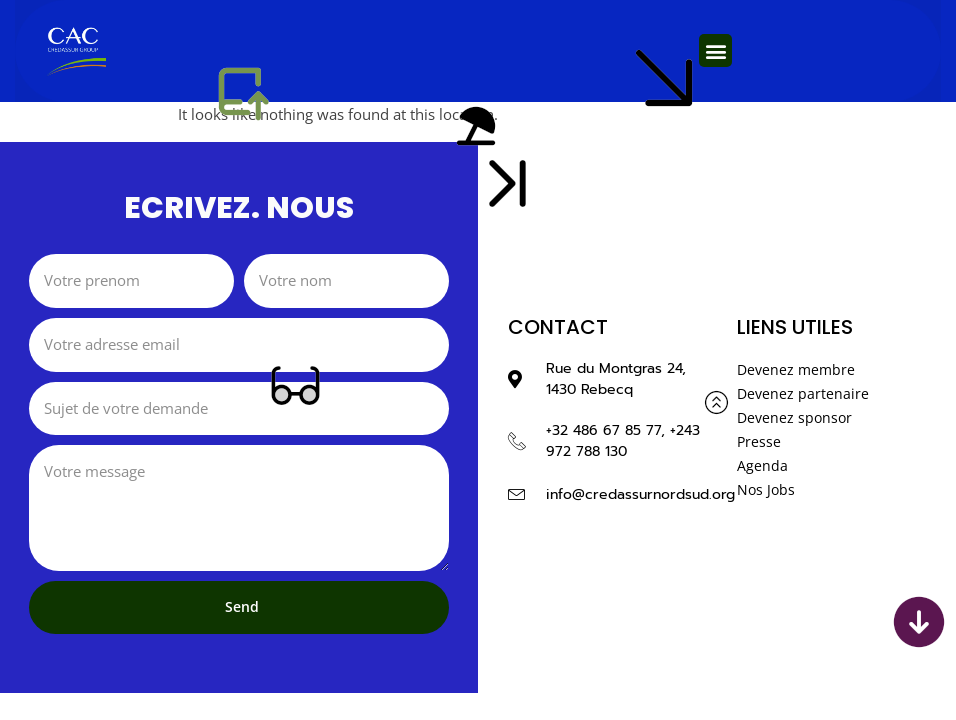 This screenshot has height=720, width=956. What do you see at coordinates (716, 402) in the screenshot?
I see `scroll to top of page` at bounding box center [716, 402].